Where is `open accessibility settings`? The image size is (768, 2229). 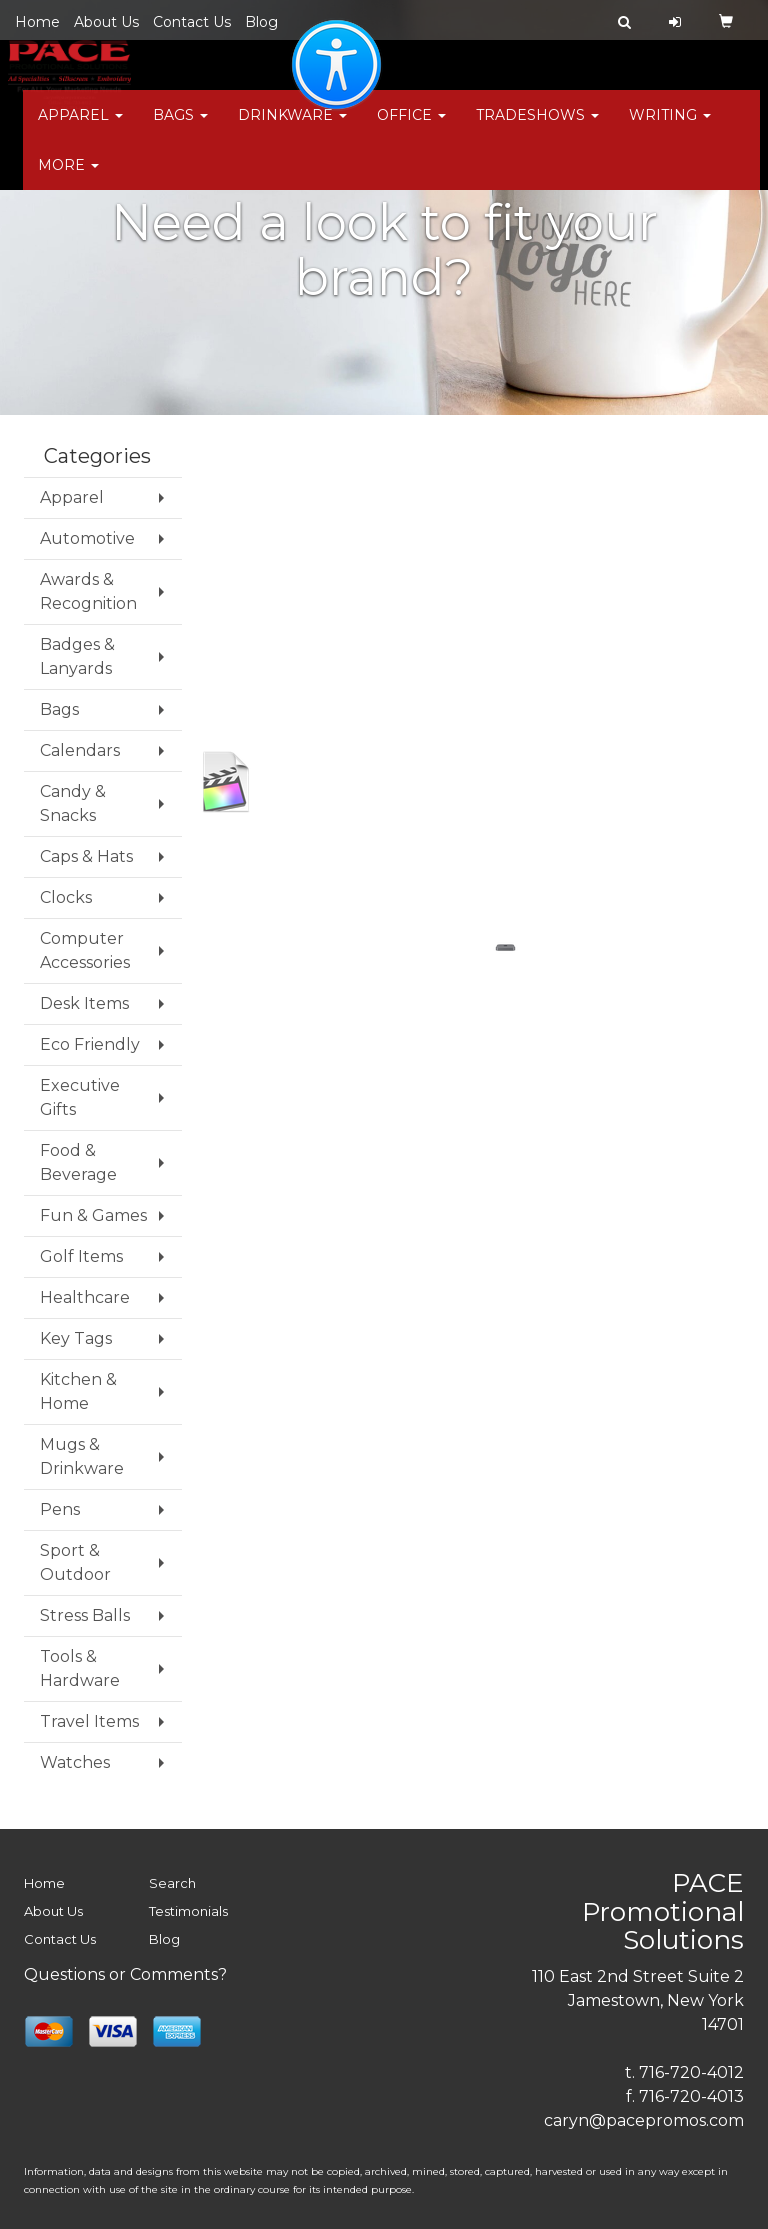
open accessibility settings is located at coordinates (336, 64).